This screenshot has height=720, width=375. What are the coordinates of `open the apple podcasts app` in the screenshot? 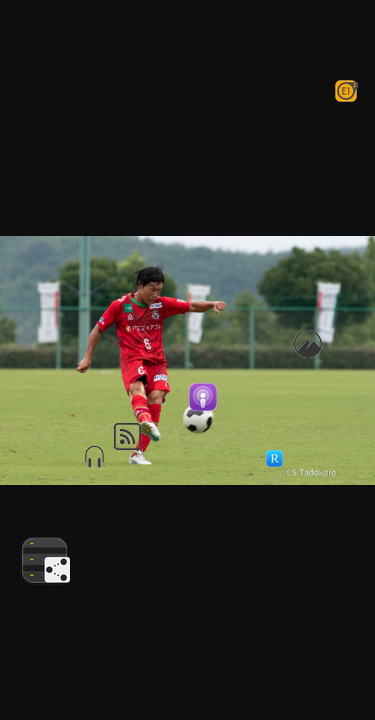 It's located at (203, 397).